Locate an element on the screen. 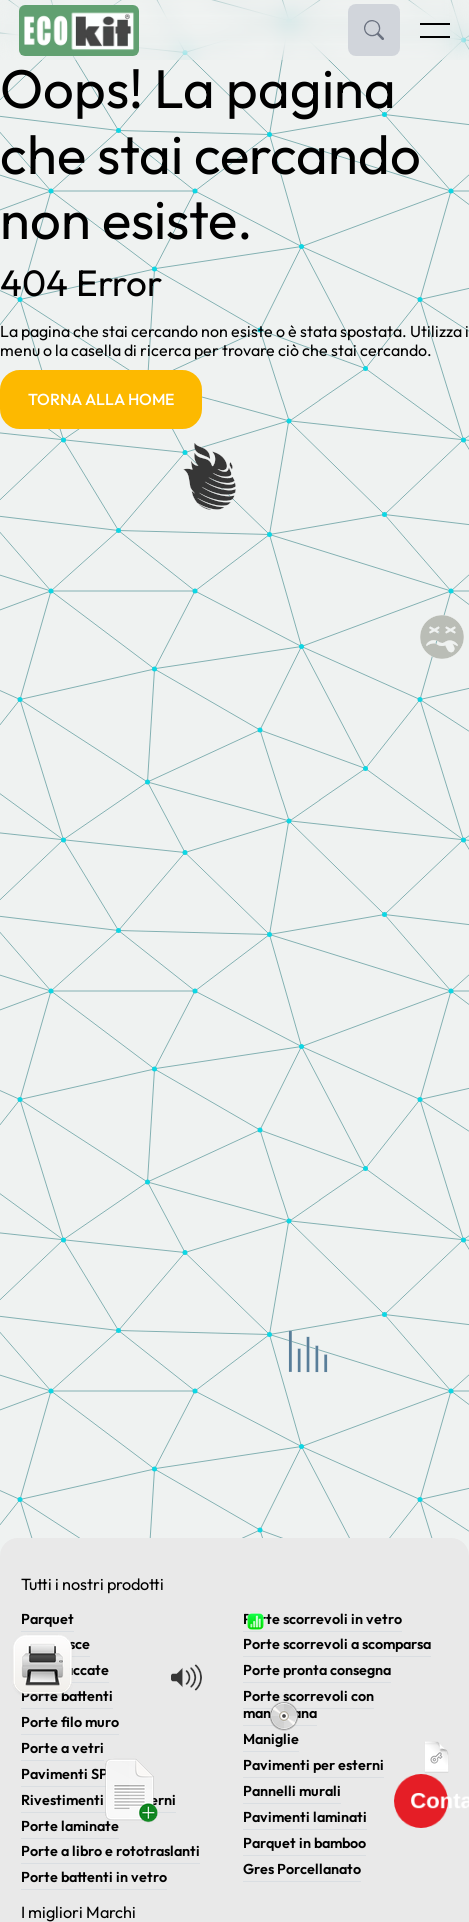 The width and height of the screenshot is (469, 1922). adjust audio equalizer settings is located at coordinates (309, 1351).